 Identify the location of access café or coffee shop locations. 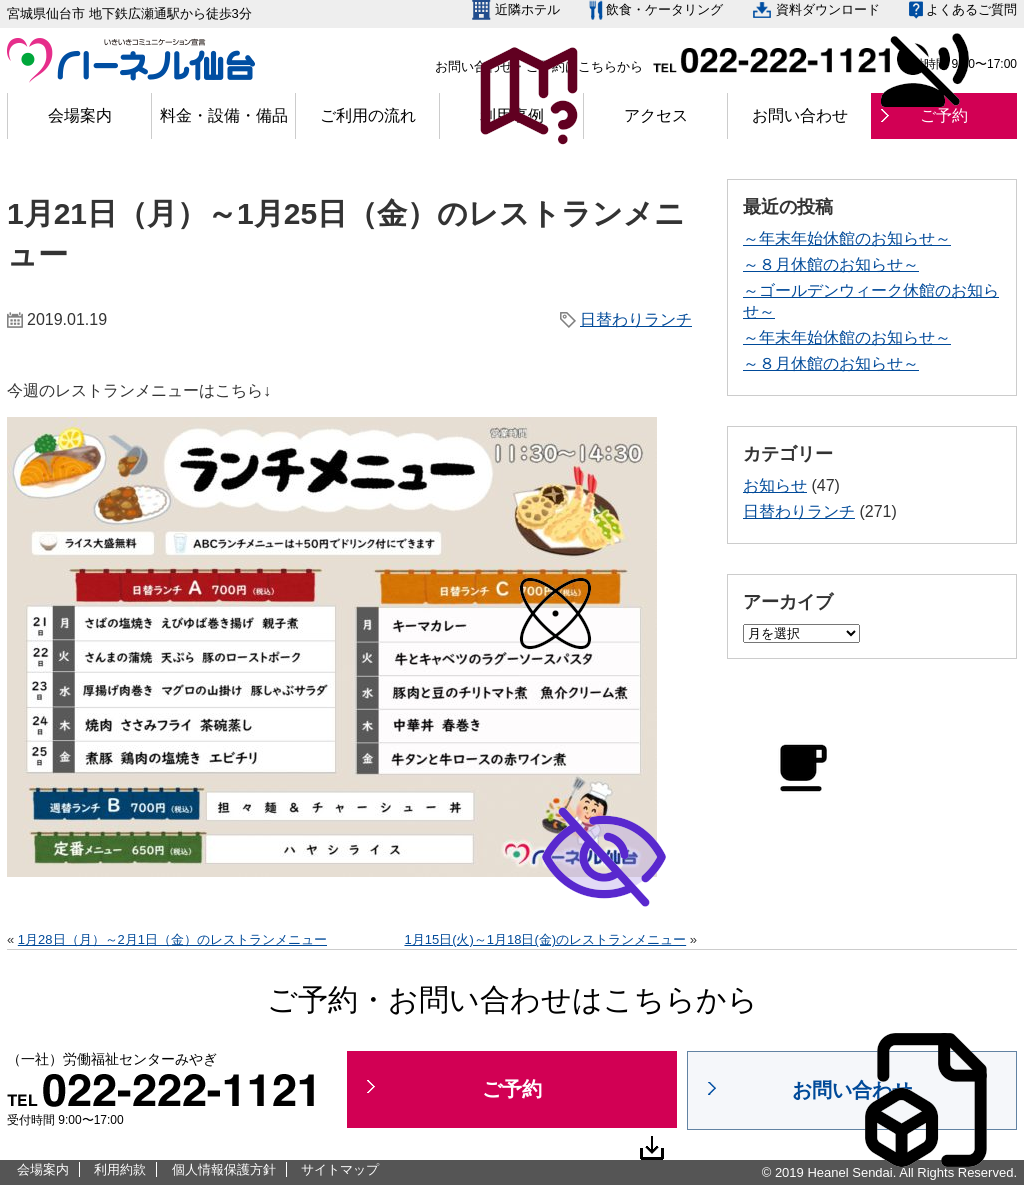
(801, 768).